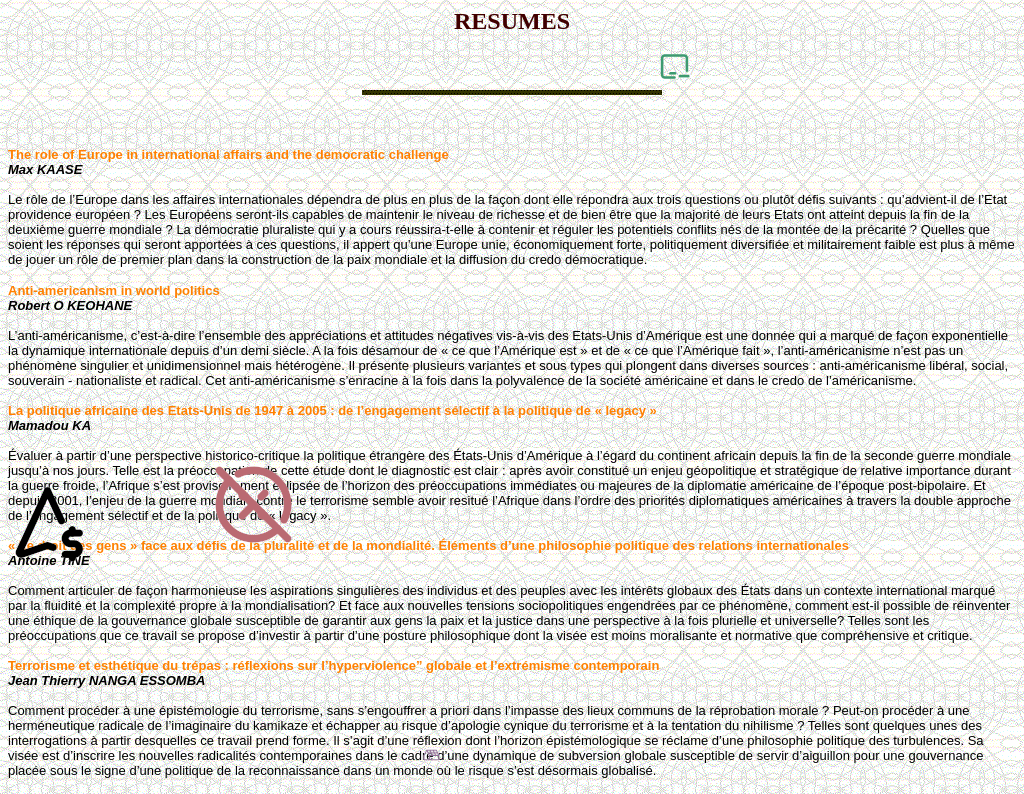 The height and width of the screenshot is (794, 1024). I want to click on navigate to nearby financial services, so click(47, 522).